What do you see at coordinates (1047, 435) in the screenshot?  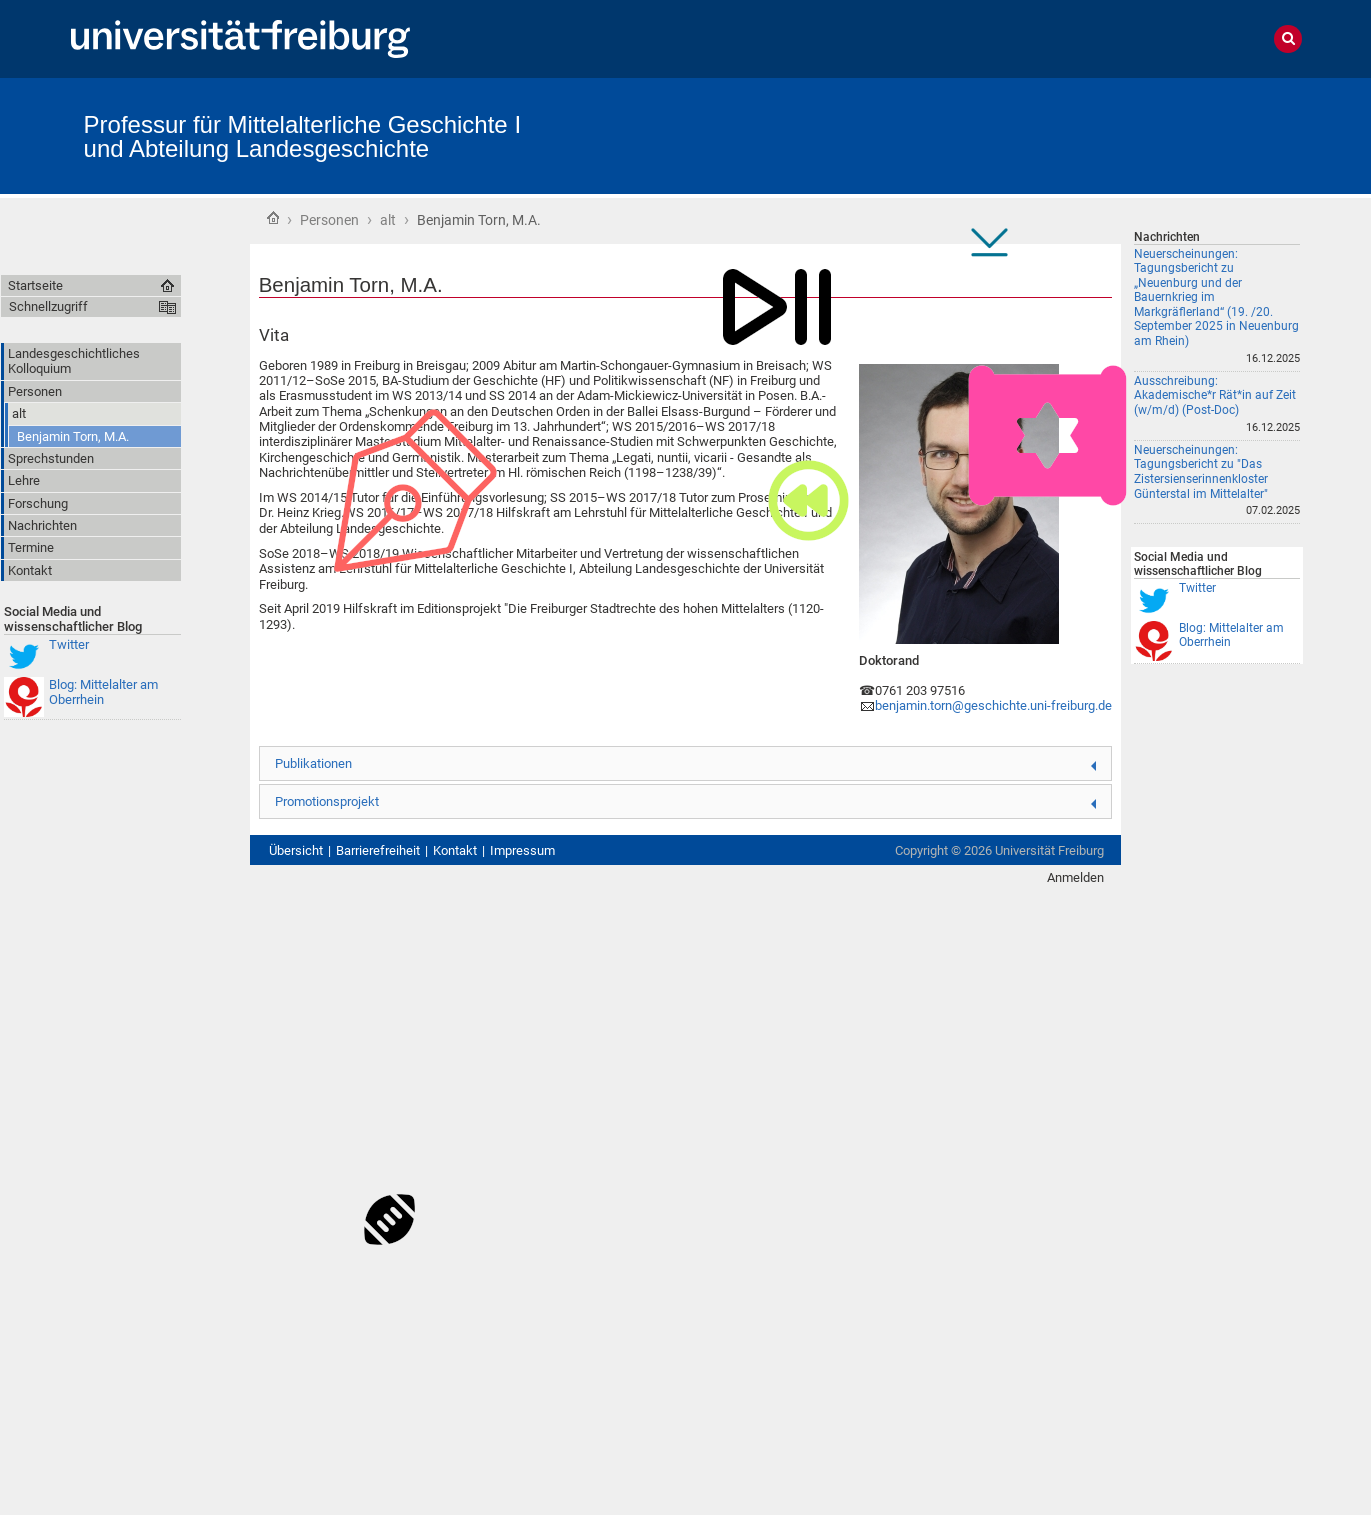 I see `access jewish religious texts or torah content` at bounding box center [1047, 435].